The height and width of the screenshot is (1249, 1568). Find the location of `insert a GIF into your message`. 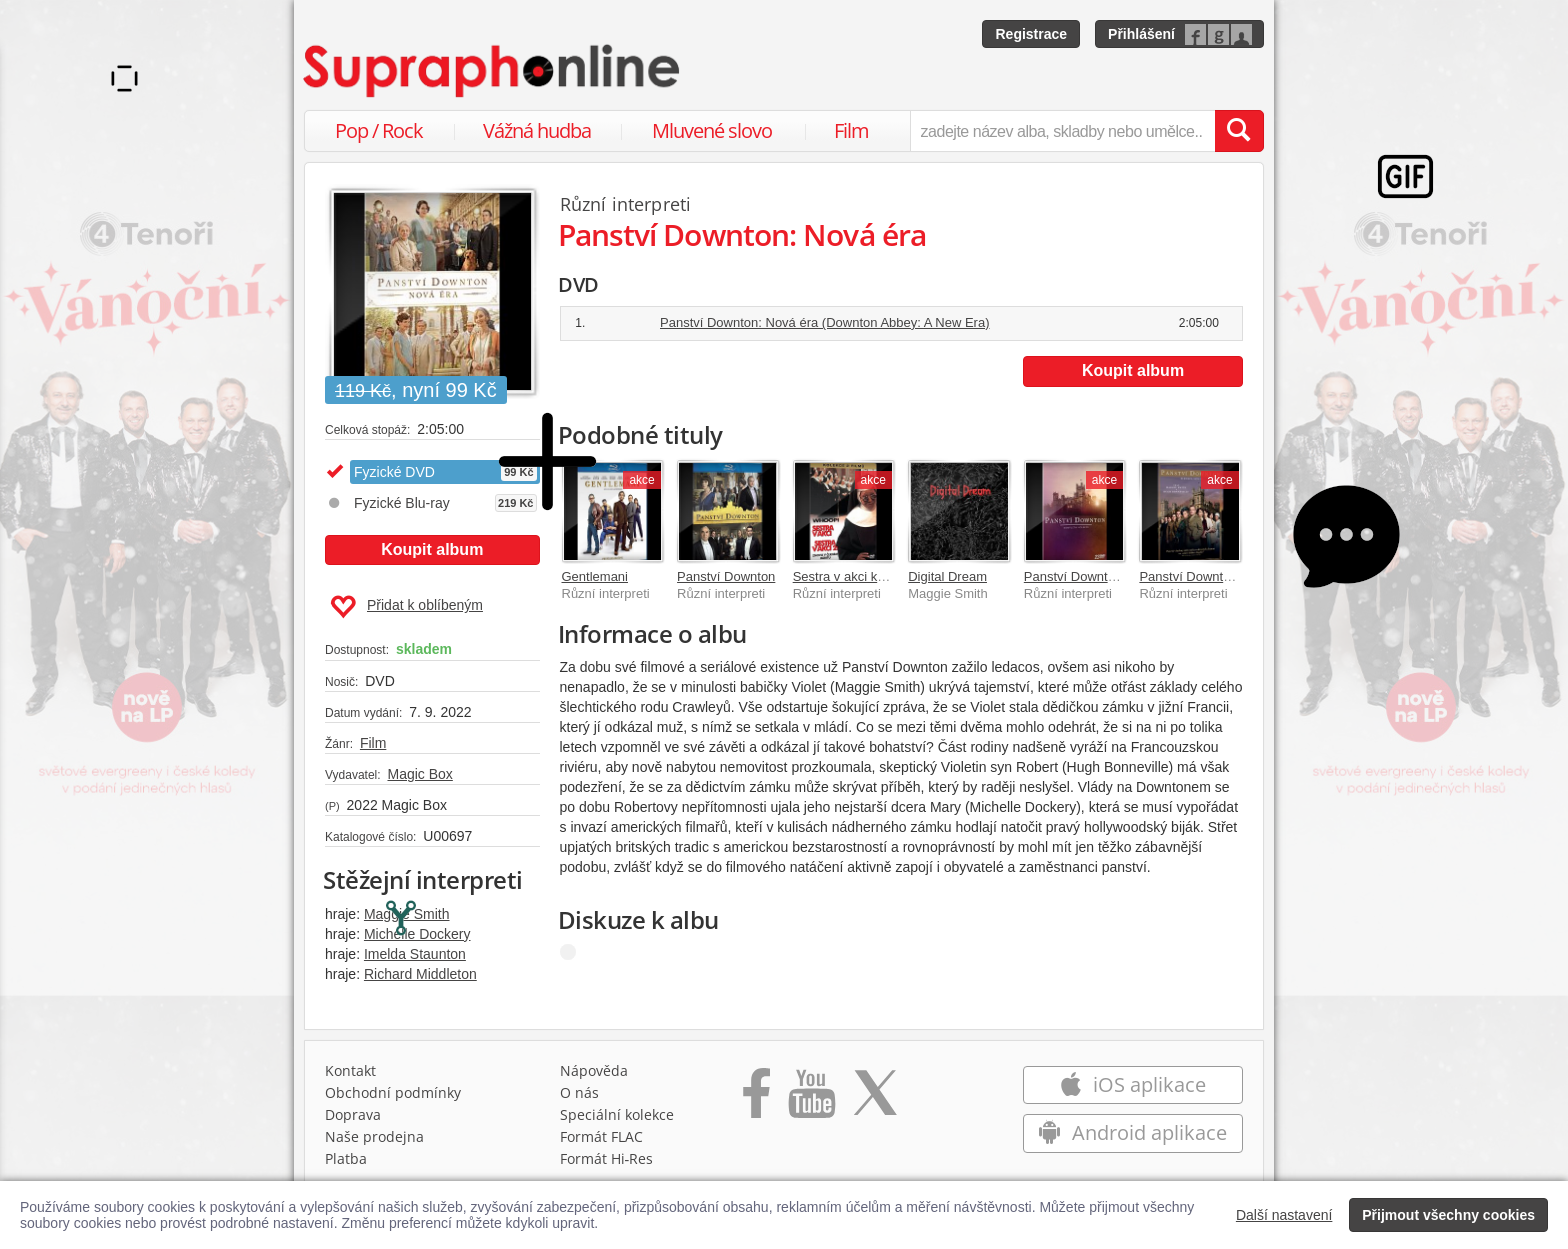

insert a GIF into your message is located at coordinates (1405, 176).